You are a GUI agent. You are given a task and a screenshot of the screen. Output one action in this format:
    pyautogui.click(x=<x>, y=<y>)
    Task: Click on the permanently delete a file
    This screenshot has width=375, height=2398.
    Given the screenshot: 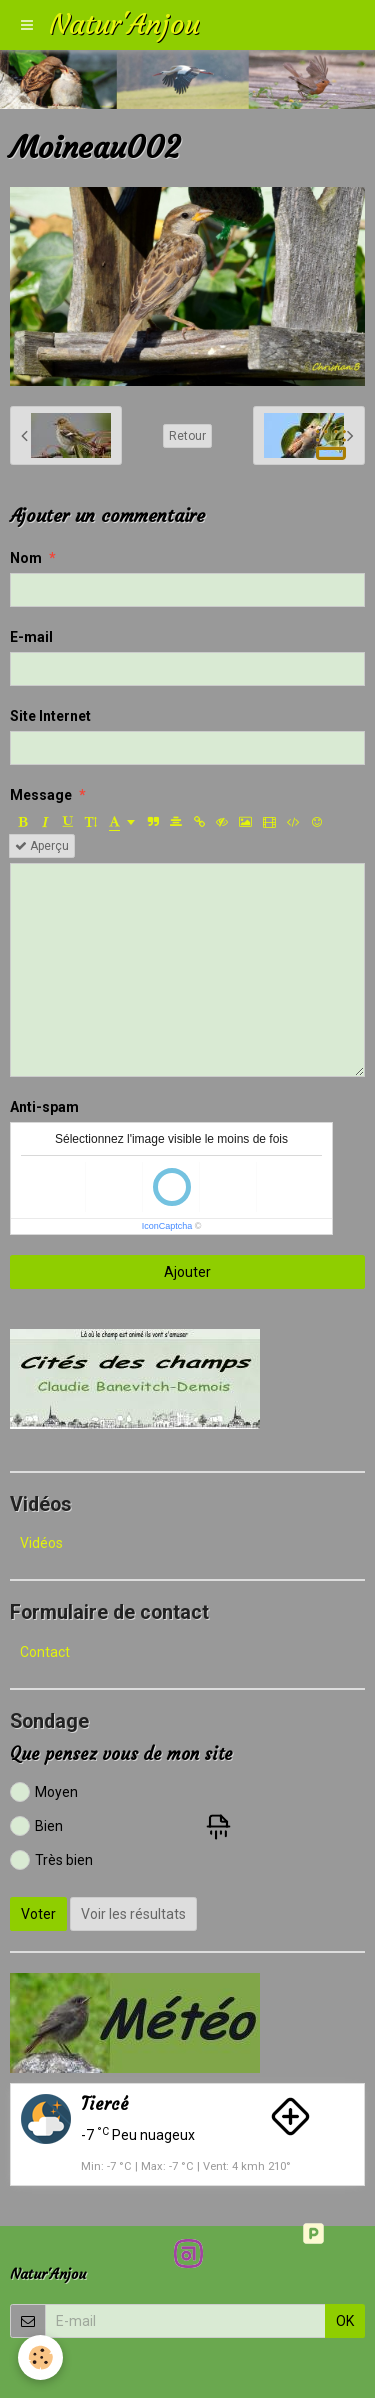 What is the action you would take?
    pyautogui.click(x=218, y=1826)
    